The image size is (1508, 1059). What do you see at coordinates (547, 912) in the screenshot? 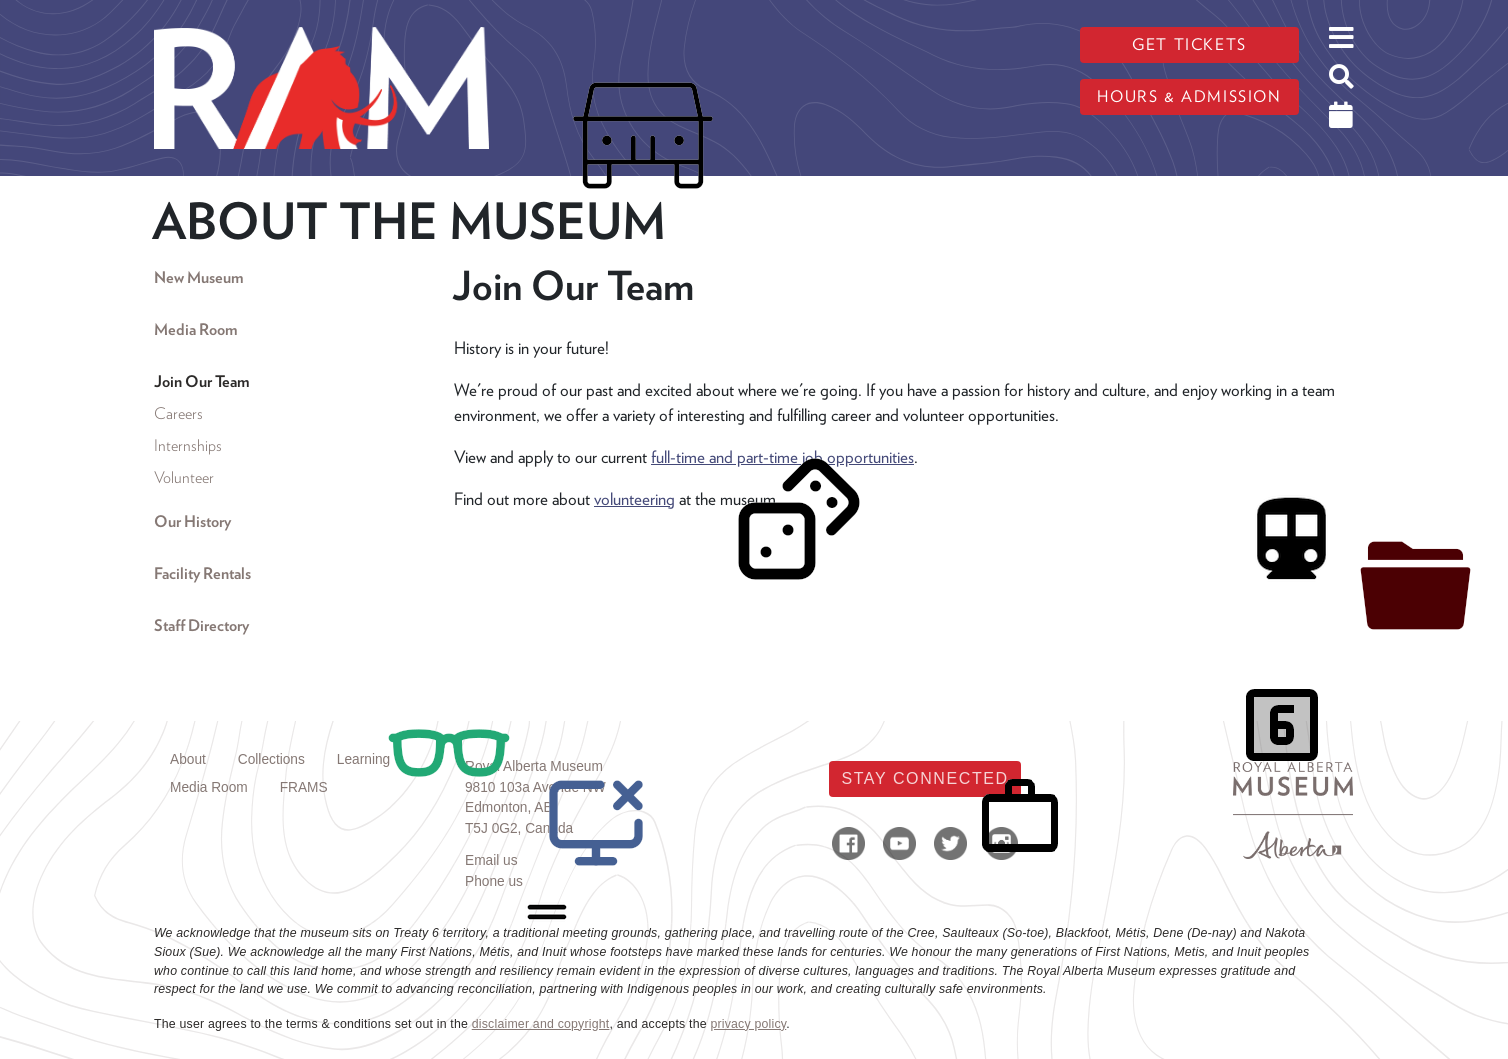
I see `drag to reorder items in a list` at bounding box center [547, 912].